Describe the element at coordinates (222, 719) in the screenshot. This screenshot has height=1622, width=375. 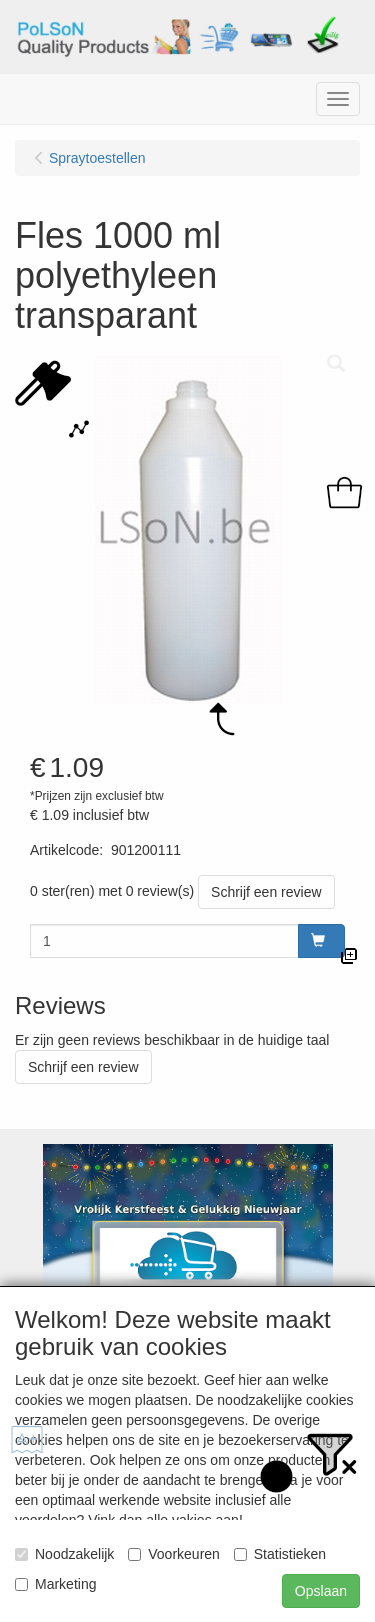
I see `go back and up to previous level` at that location.